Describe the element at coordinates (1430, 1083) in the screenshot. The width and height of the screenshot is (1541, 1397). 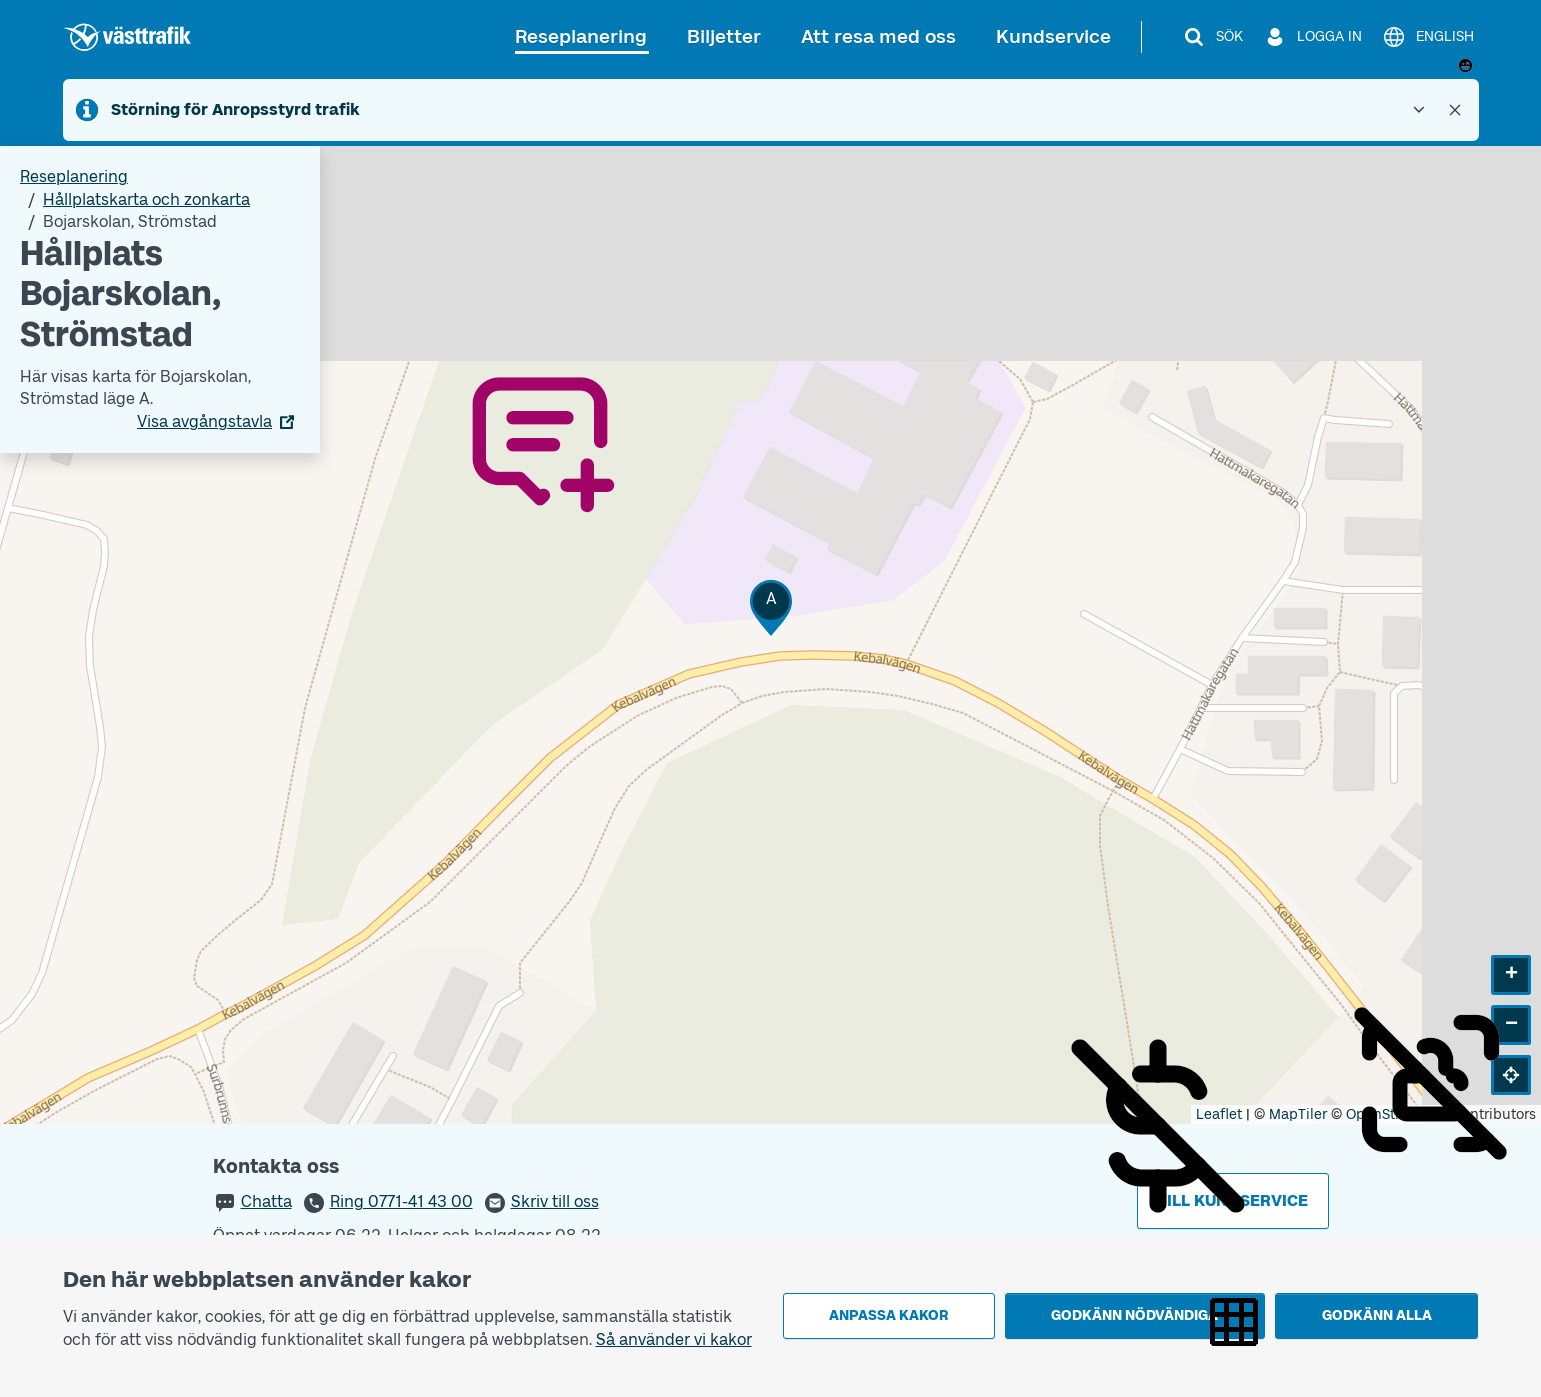
I see `access control disabled` at that location.